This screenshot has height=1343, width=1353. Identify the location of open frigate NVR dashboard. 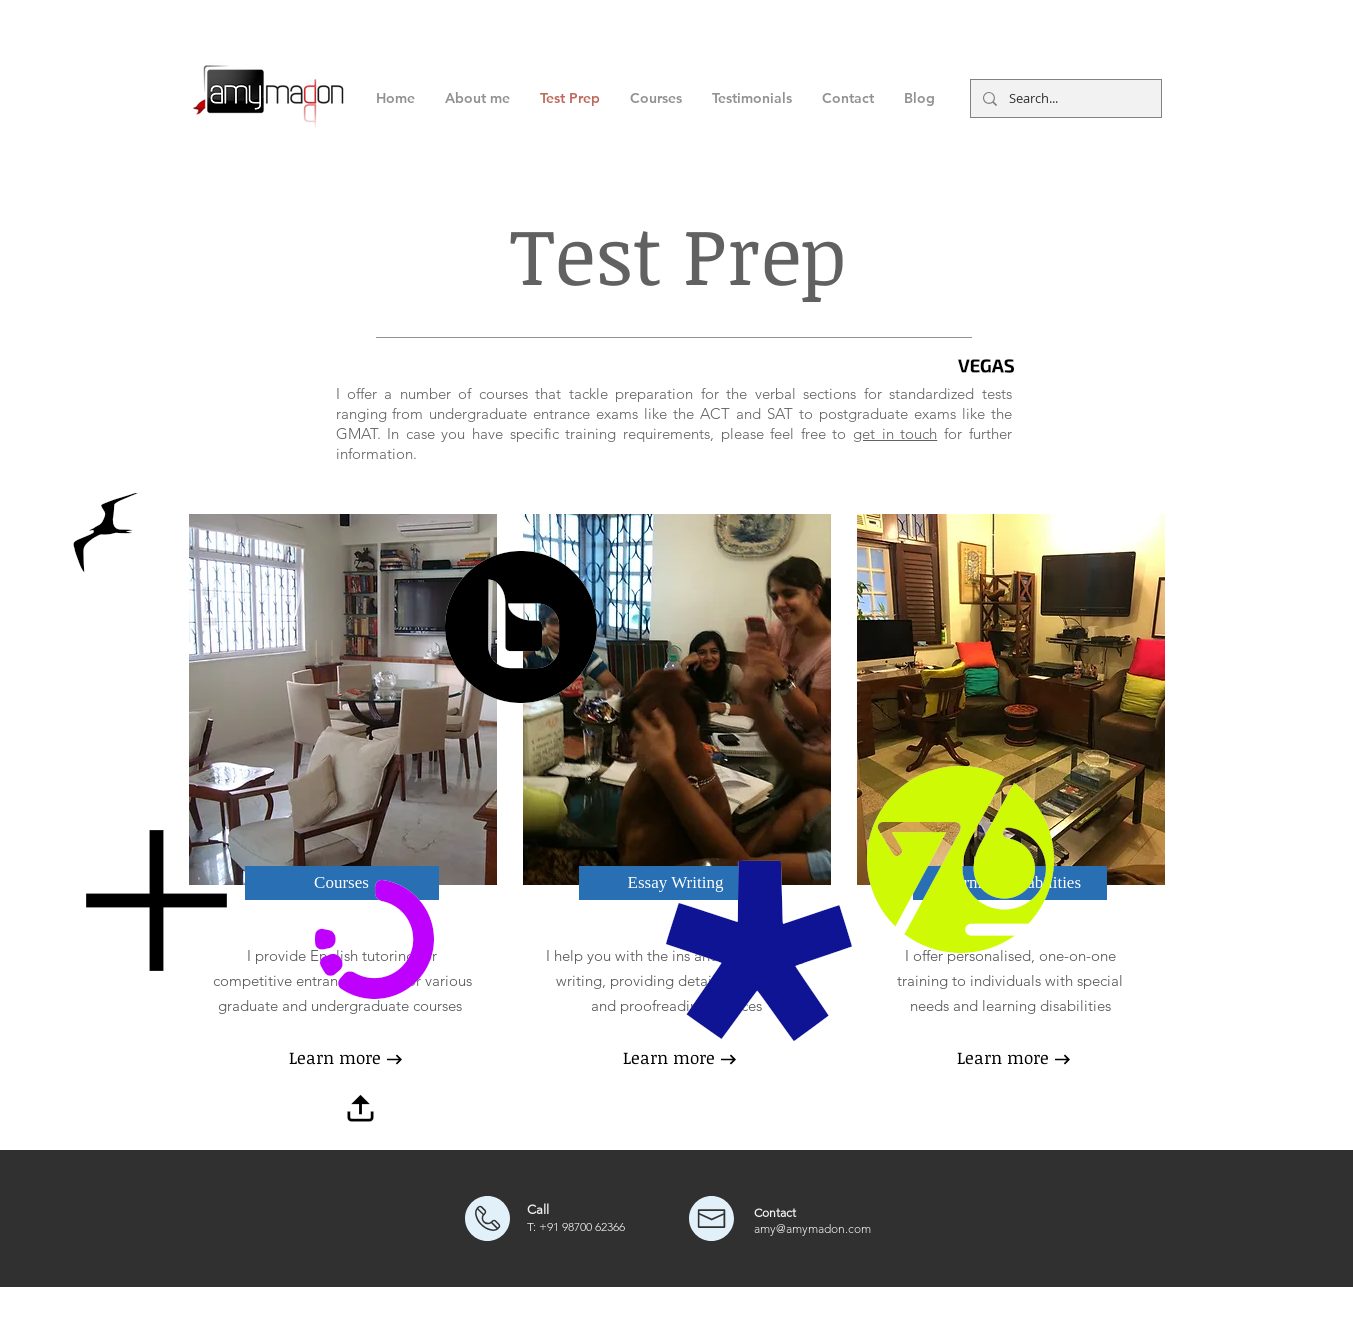
(105, 532).